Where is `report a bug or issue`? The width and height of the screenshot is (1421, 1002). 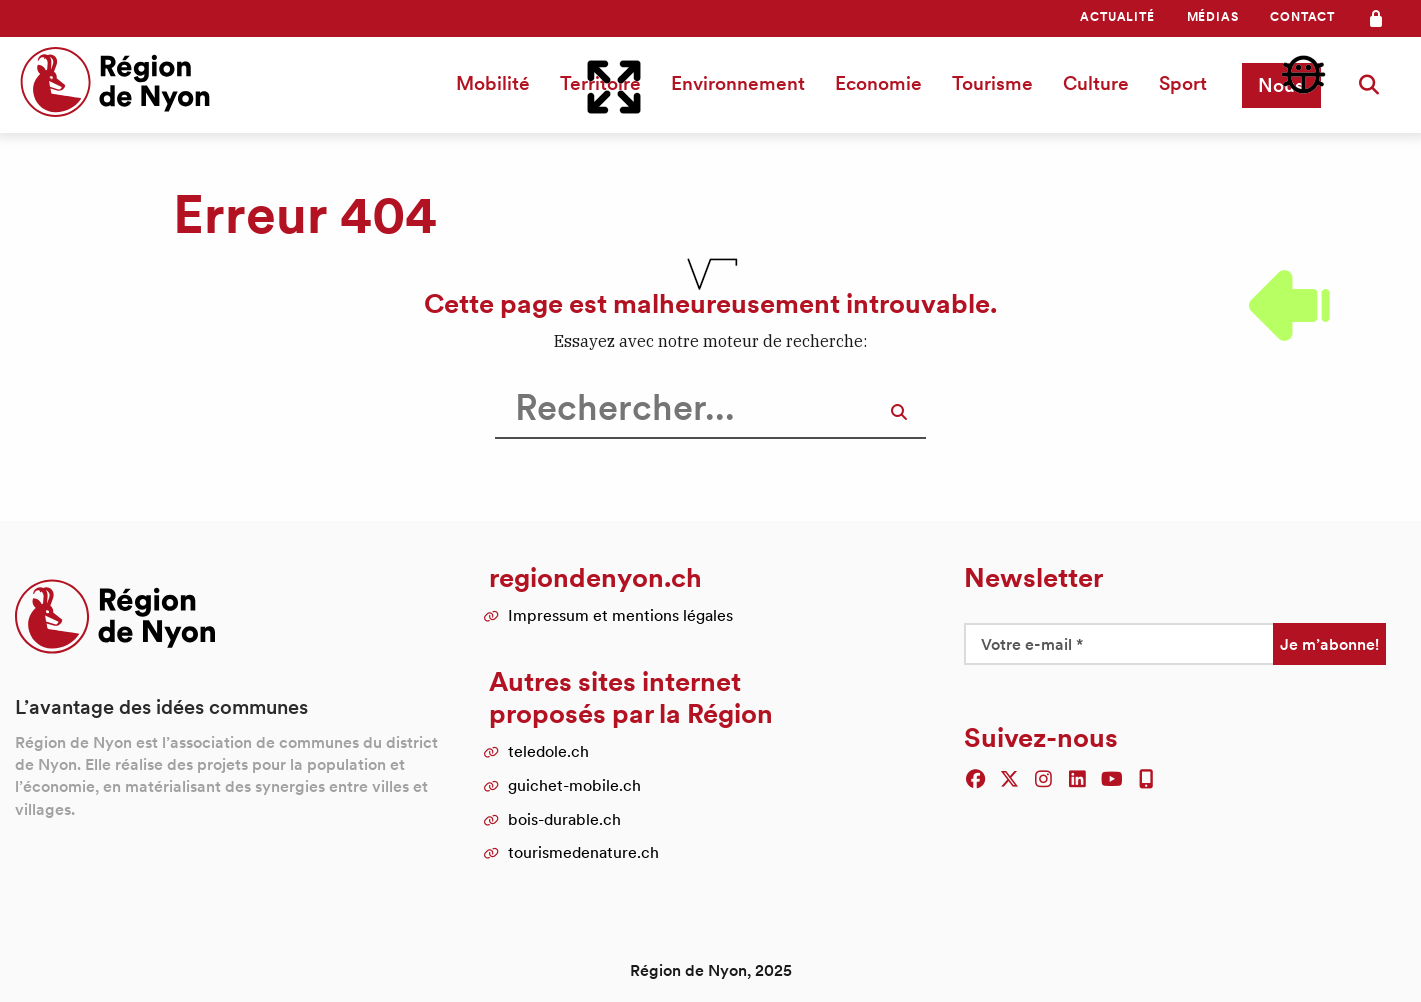
report a bug or issue is located at coordinates (1303, 74).